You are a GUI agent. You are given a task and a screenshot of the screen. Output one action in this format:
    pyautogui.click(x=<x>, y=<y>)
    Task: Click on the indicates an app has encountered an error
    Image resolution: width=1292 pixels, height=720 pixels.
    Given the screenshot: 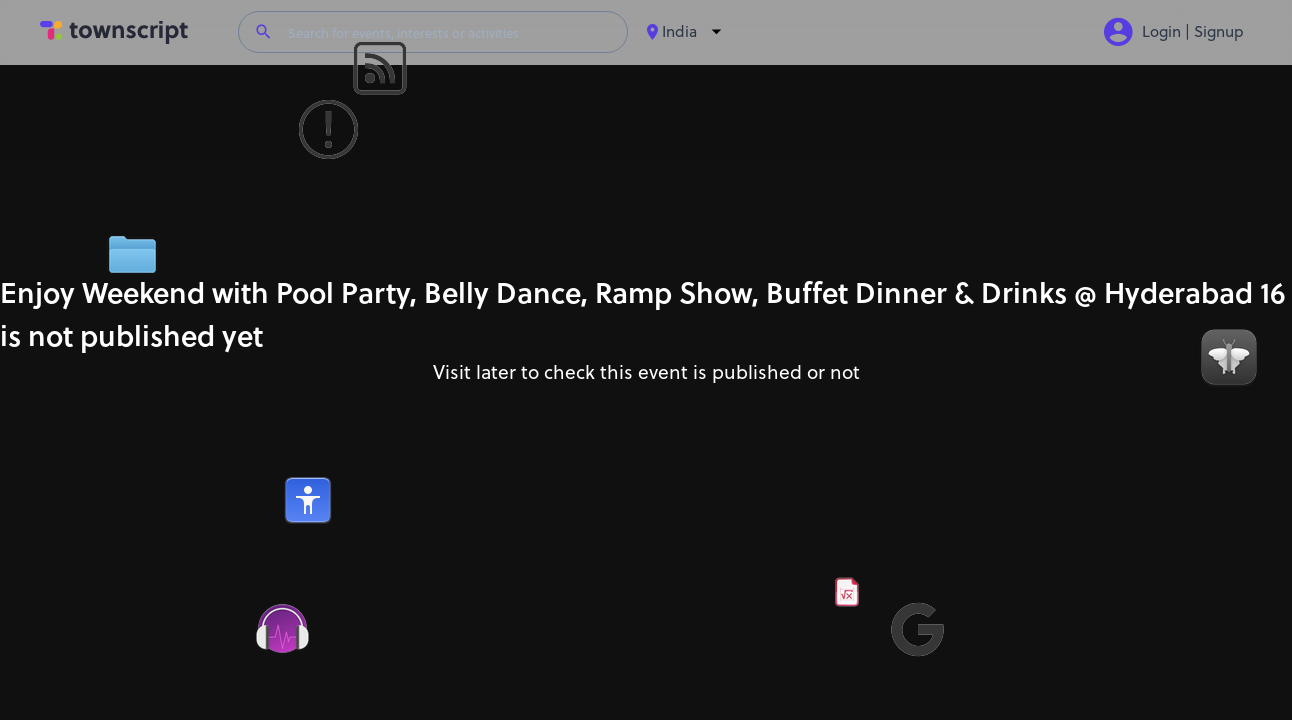 What is the action you would take?
    pyautogui.click(x=328, y=129)
    